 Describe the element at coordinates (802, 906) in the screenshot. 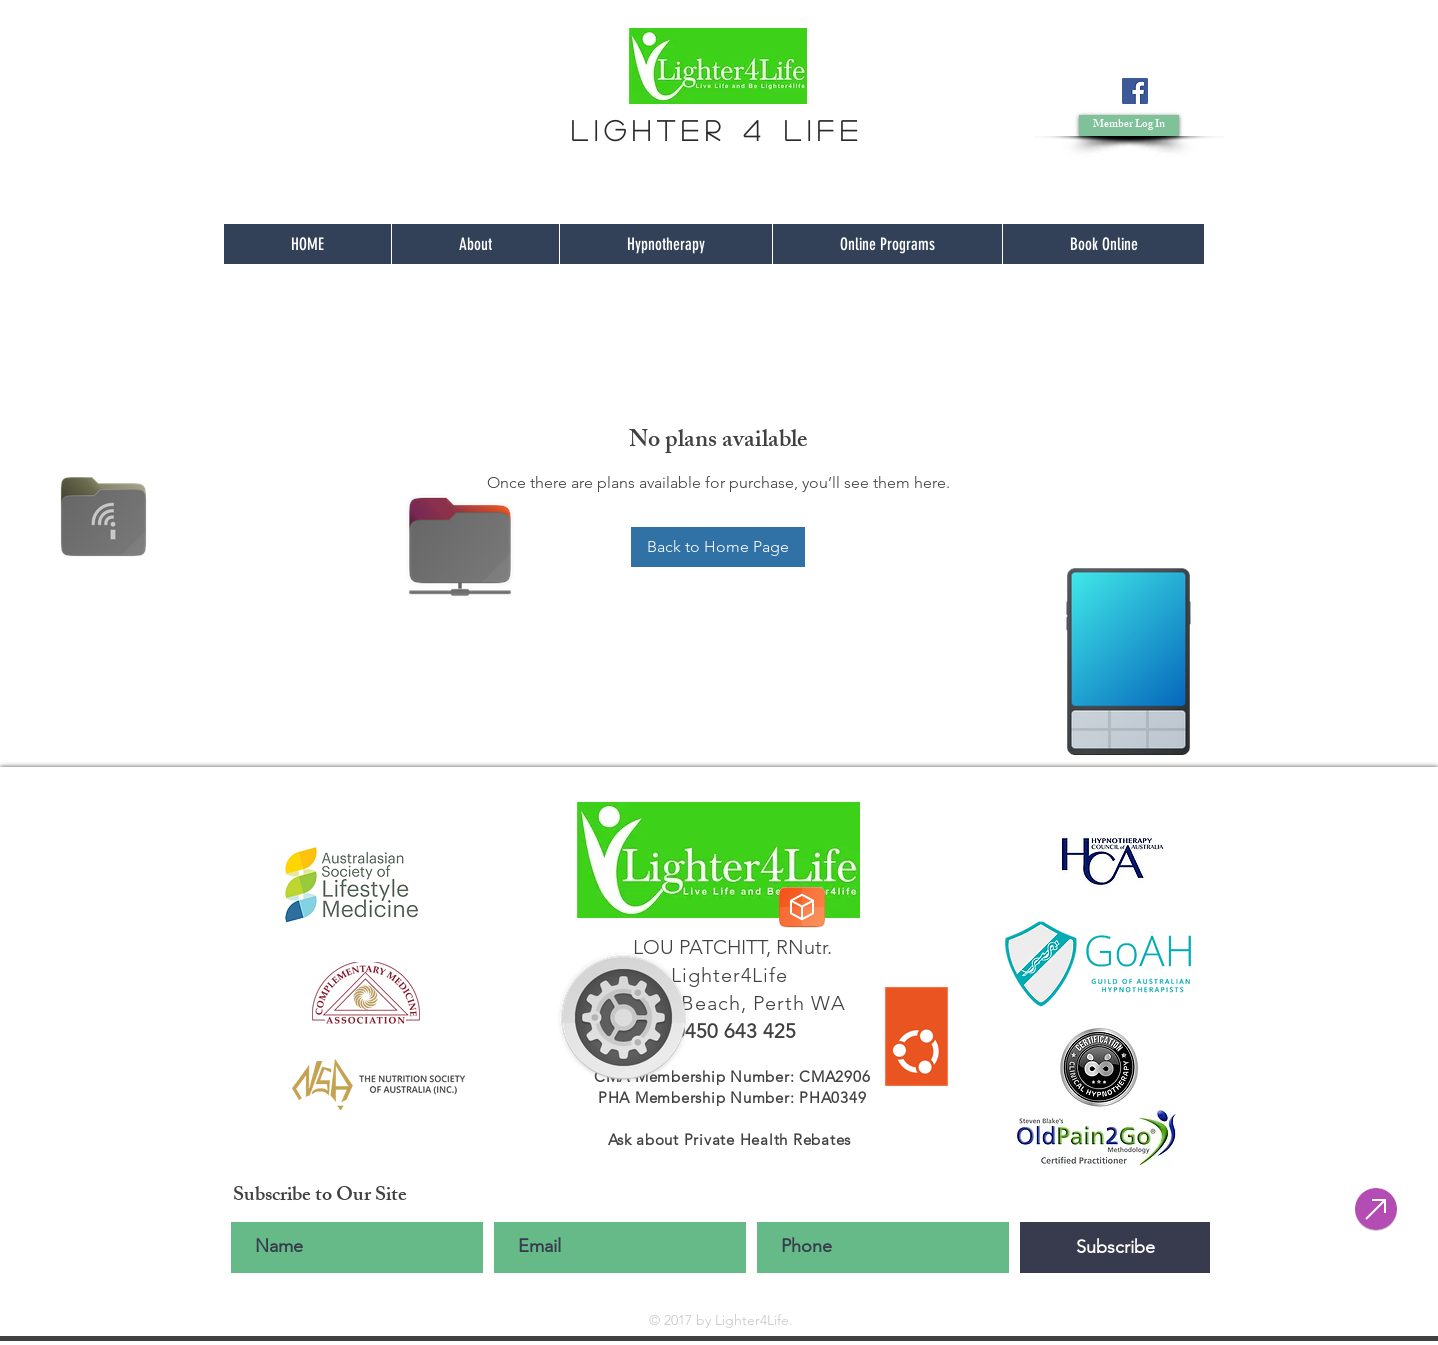

I see `open a 3D model file in STL format` at that location.